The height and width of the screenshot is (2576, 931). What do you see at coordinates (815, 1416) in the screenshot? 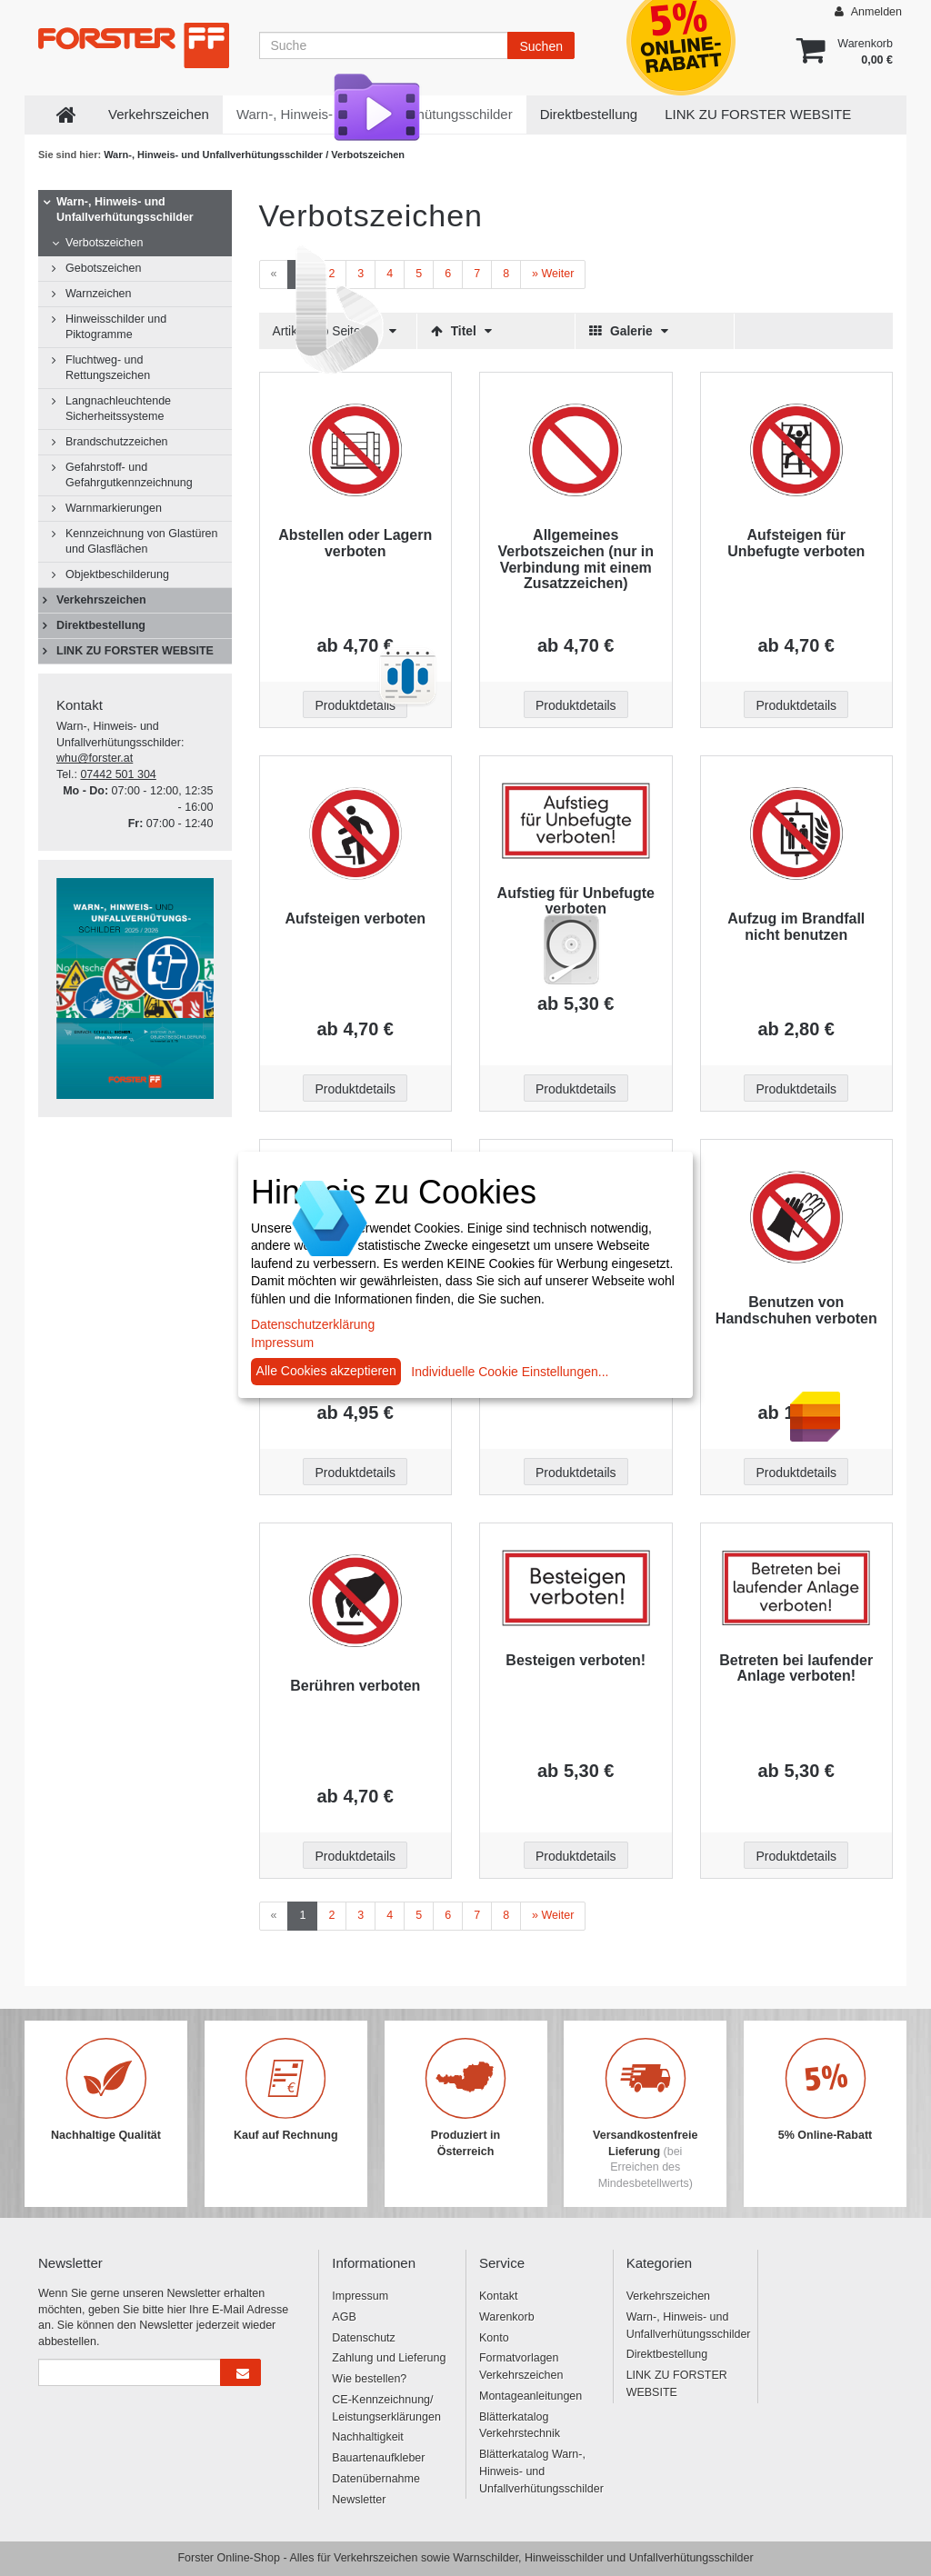
I see `open the lists app` at bounding box center [815, 1416].